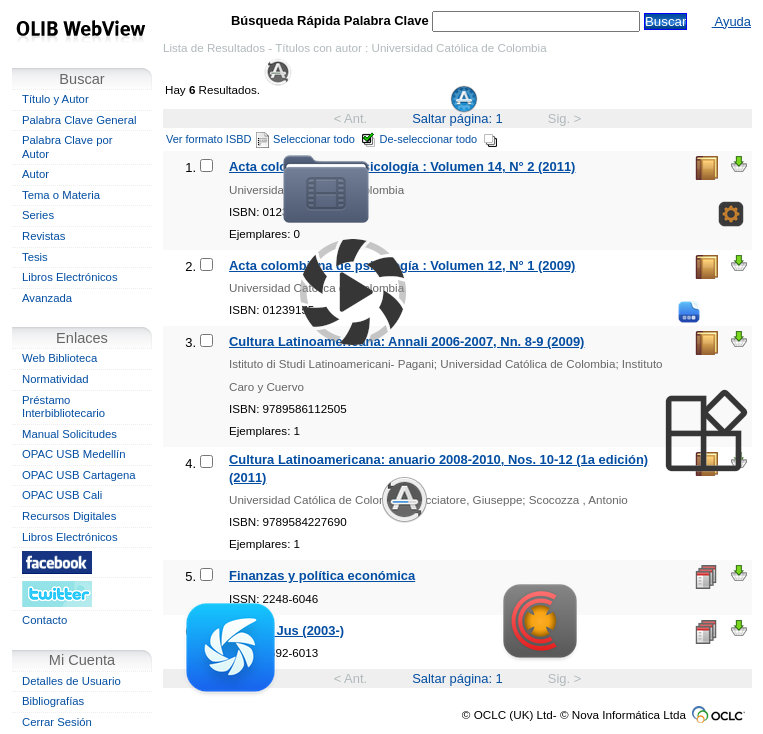 The image size is (763, 734). I want to click on open lollypop music player, so click(353, 292).